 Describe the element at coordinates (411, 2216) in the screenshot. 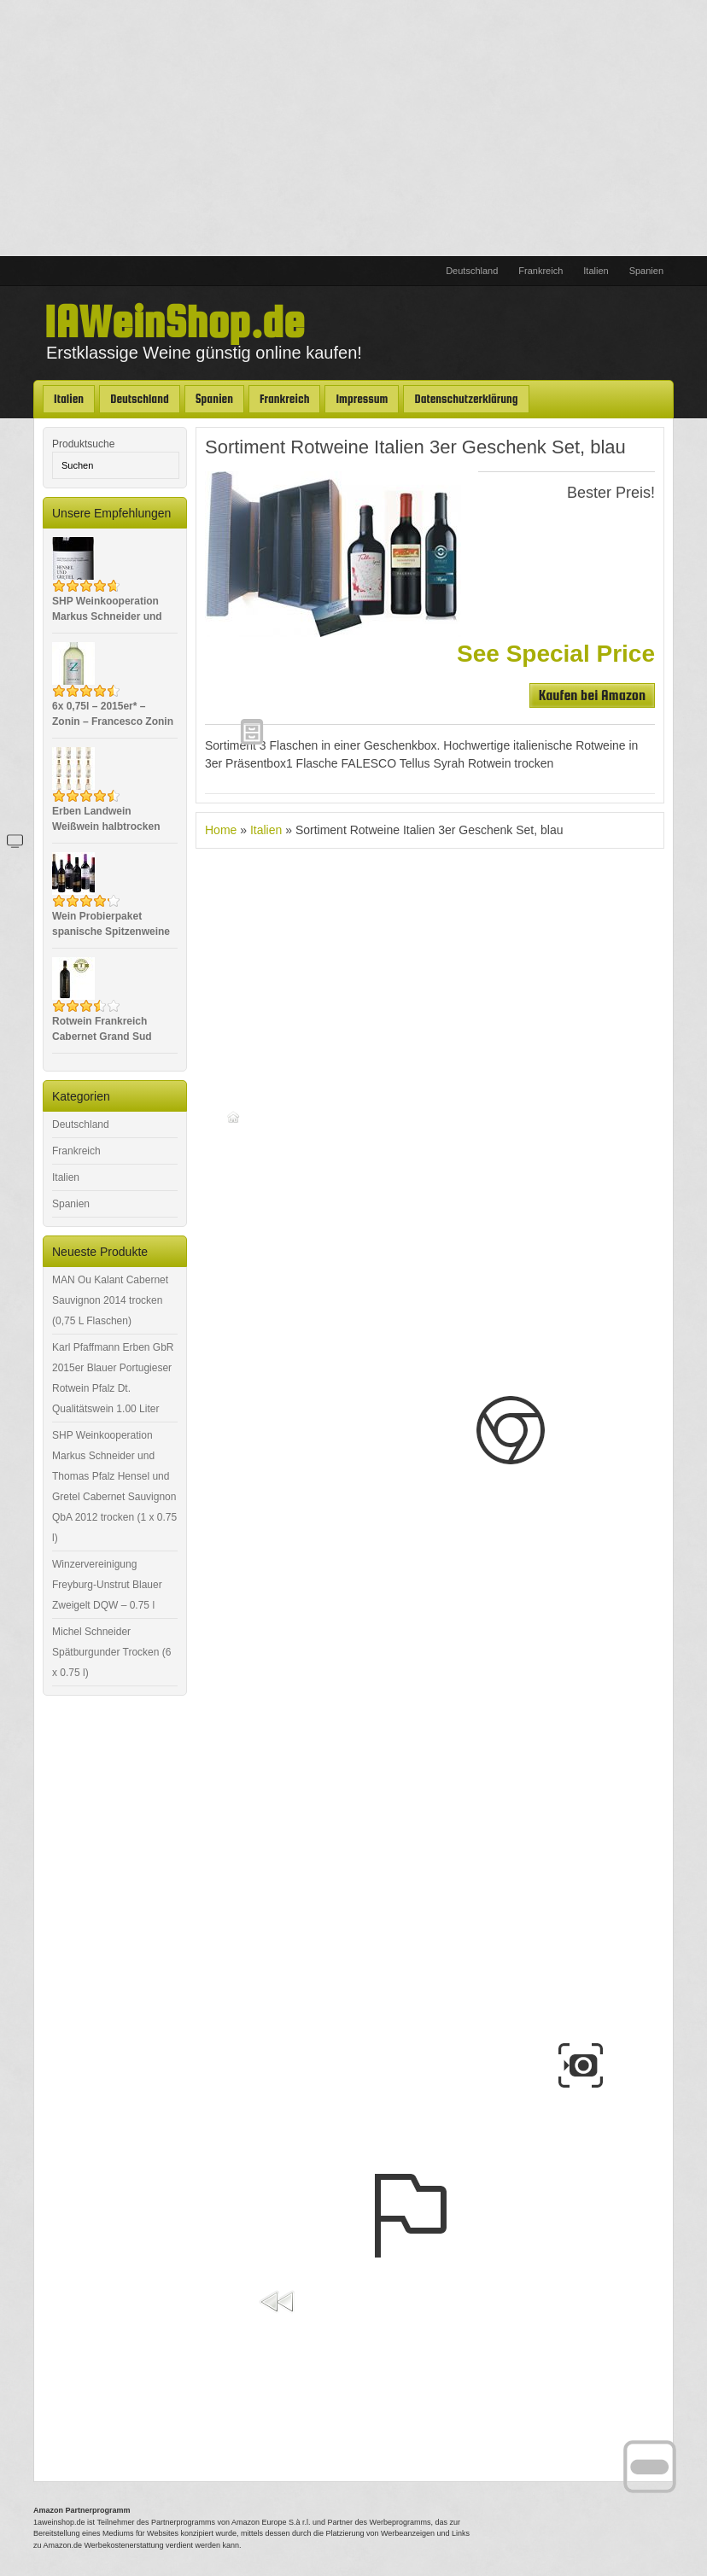

I see `access flag emojis in the emoji picker` at that location.